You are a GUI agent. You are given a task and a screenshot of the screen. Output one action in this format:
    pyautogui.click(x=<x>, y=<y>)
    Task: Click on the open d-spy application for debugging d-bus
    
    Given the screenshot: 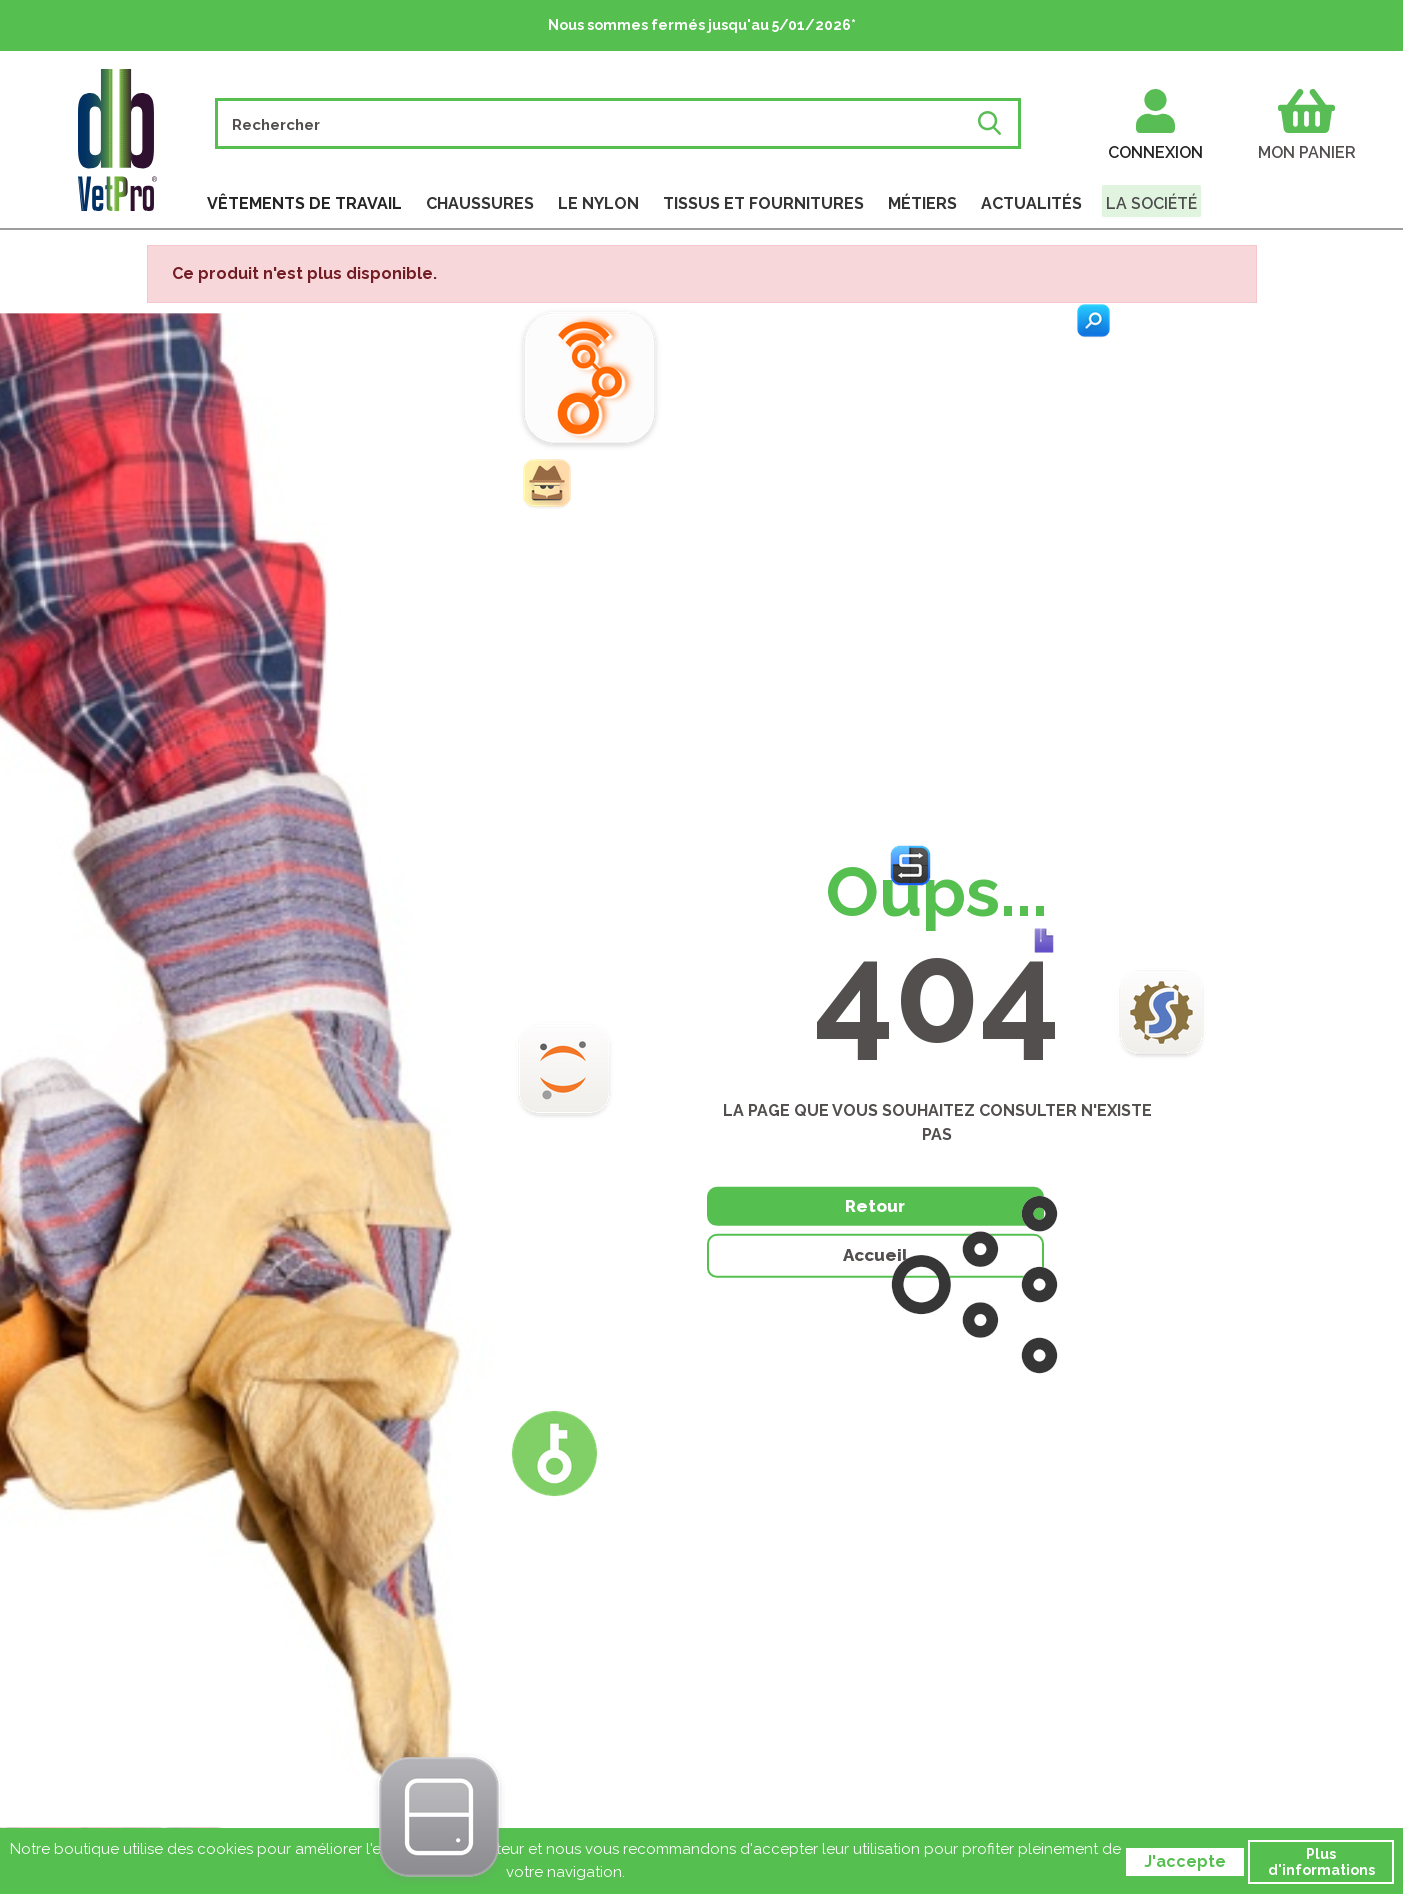 What is the action you would take?
    pyautogui.click(x=547, y=483)
    